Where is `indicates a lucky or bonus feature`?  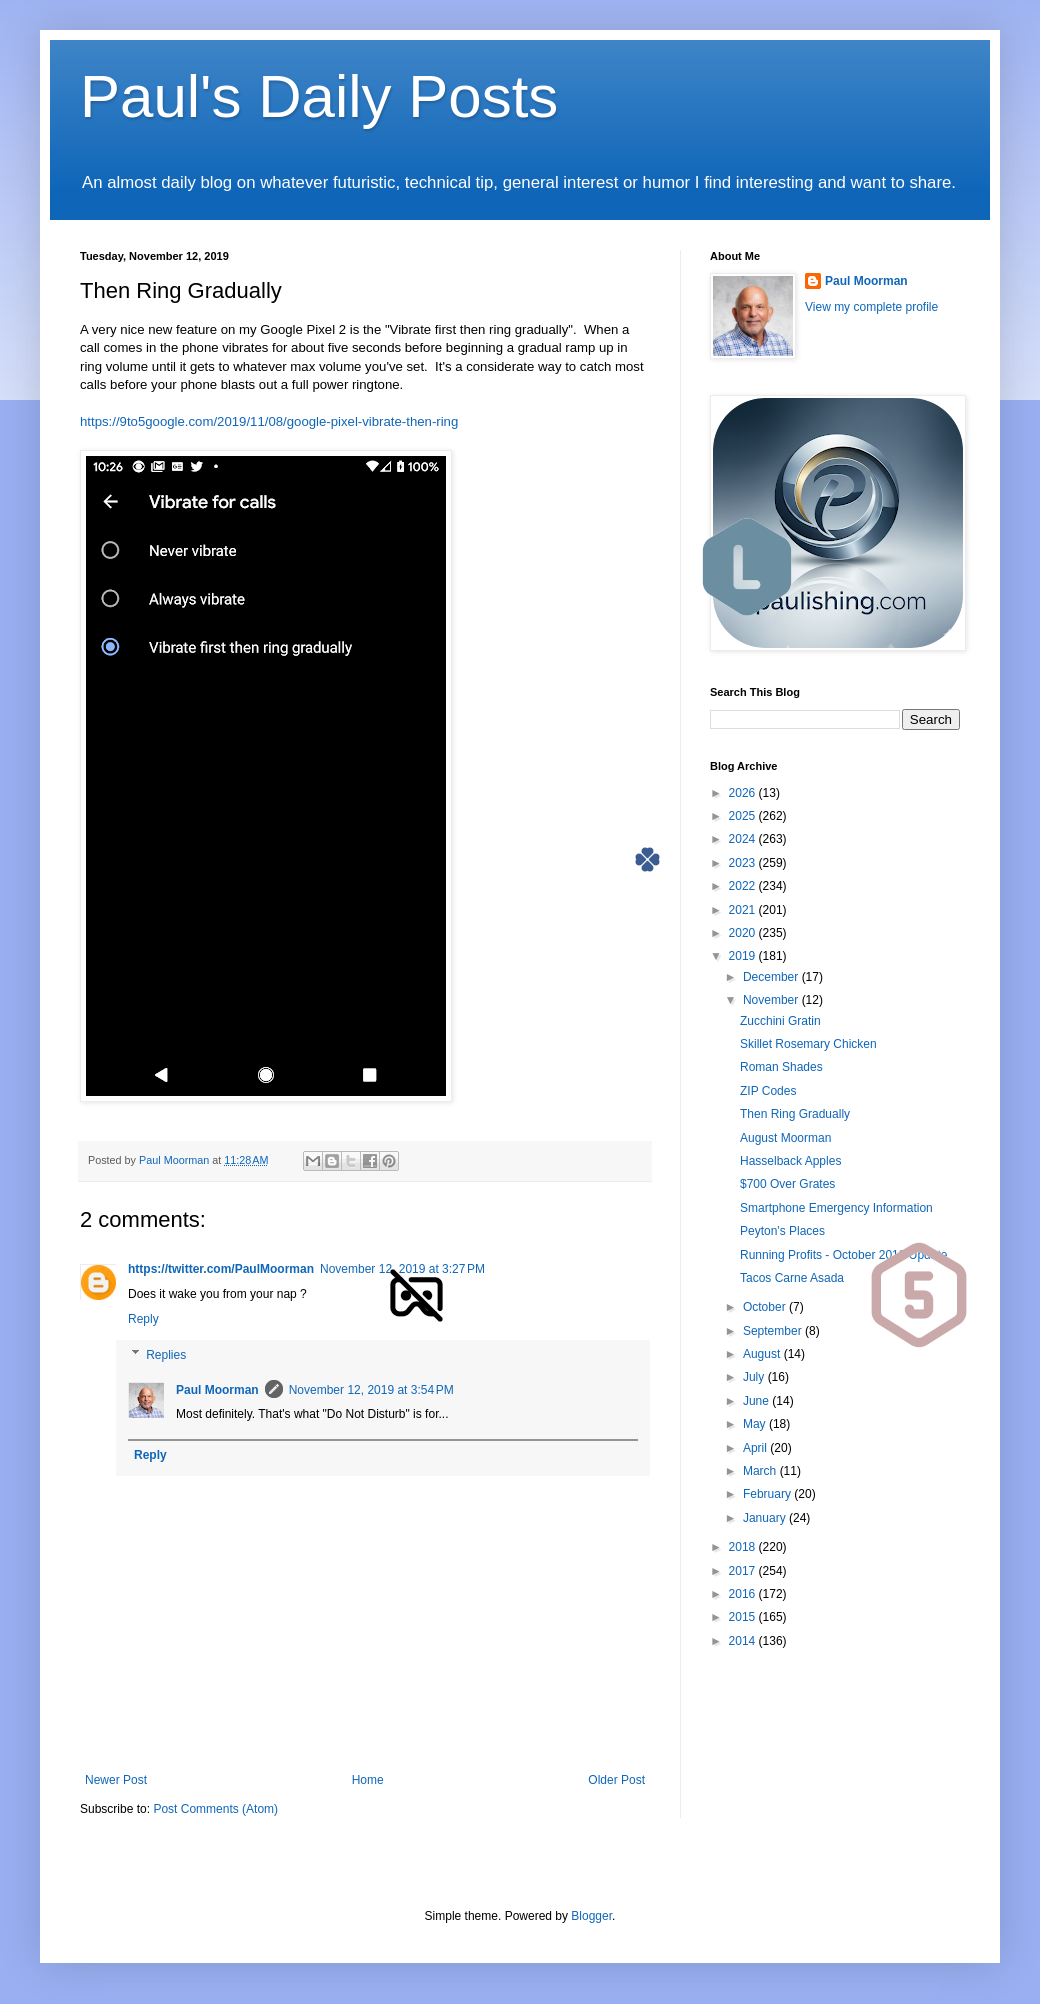 indicates a lucky or bonus feature is located at coordinates (647, 859).